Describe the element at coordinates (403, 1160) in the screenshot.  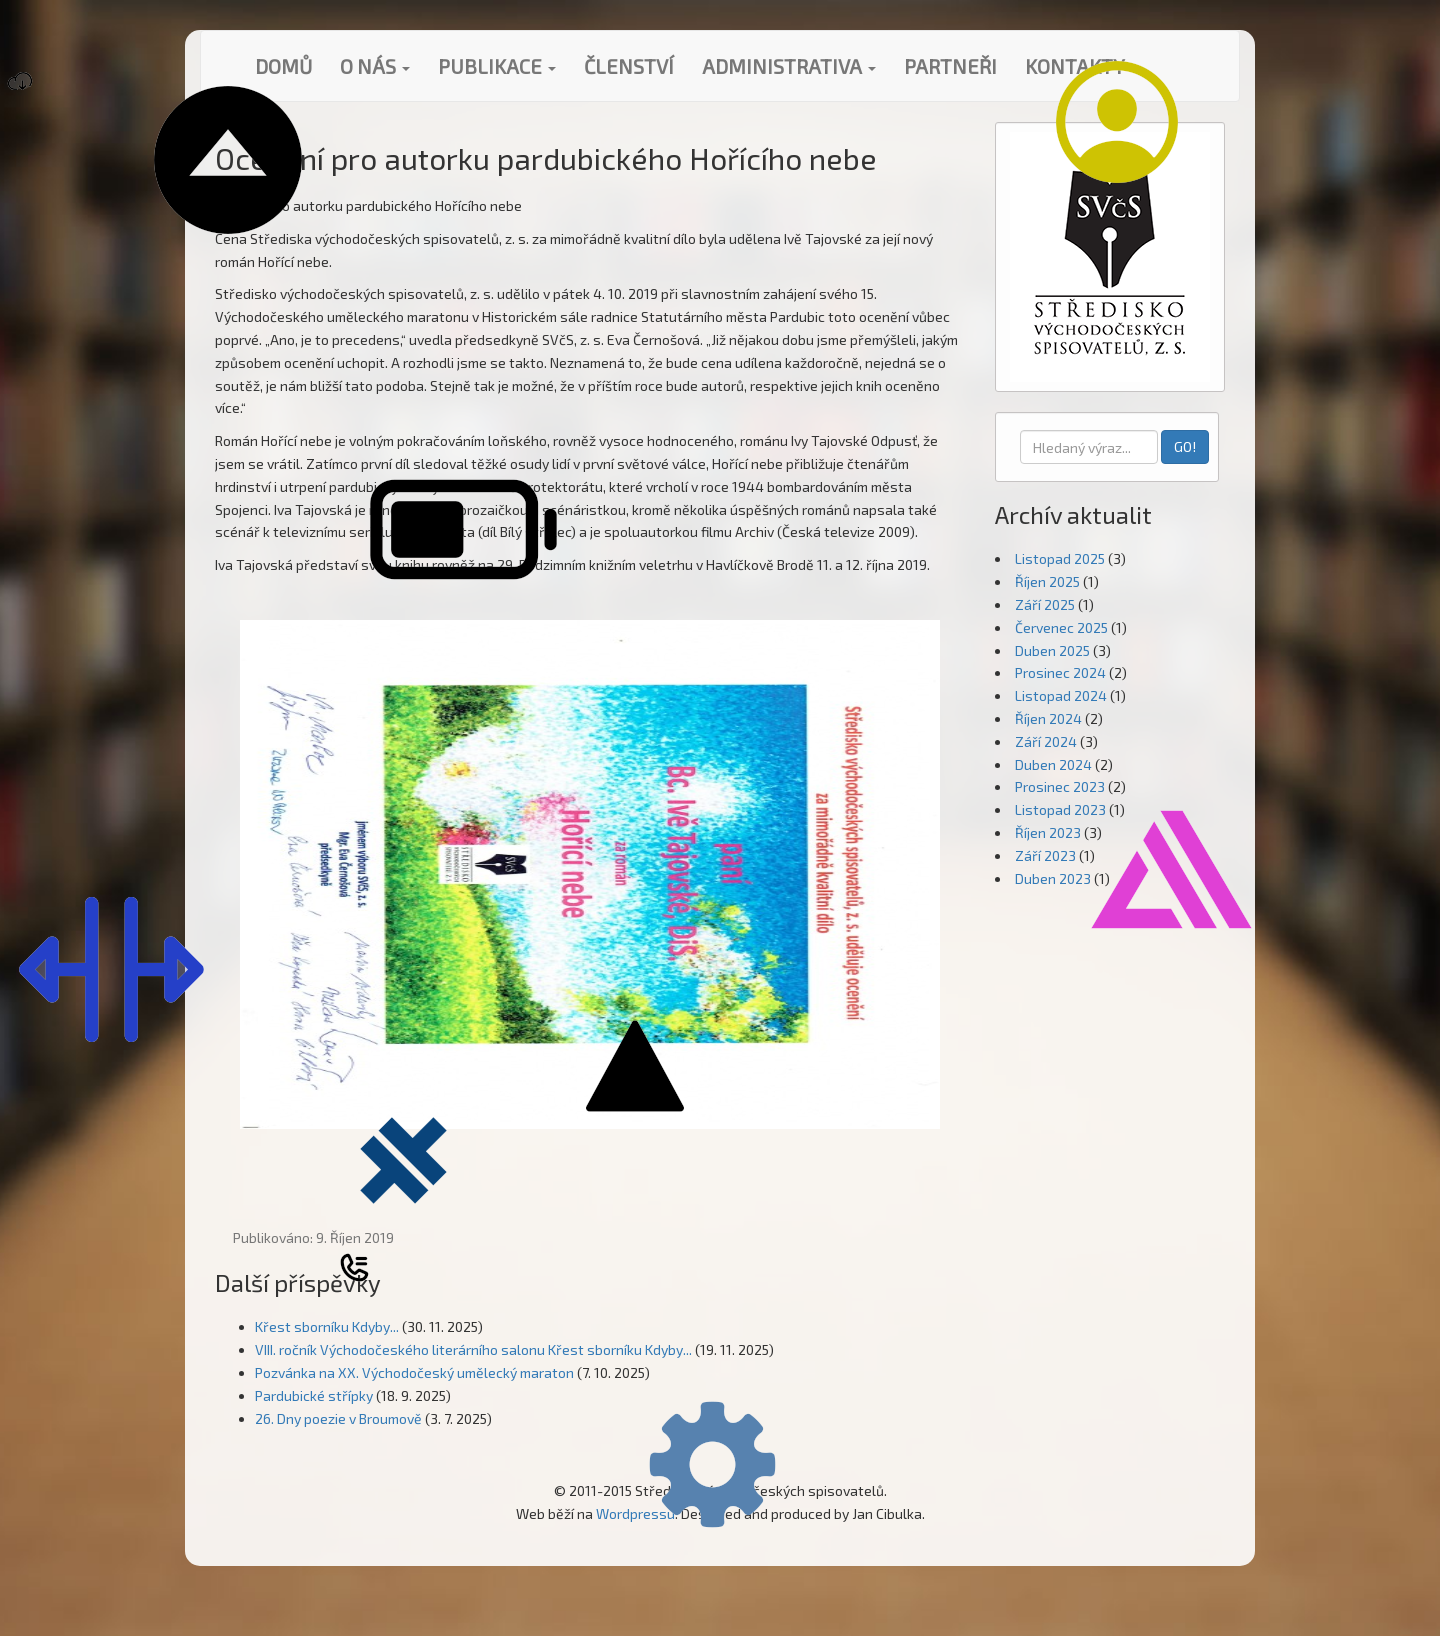
I see `capacitor framework logo` at that location.